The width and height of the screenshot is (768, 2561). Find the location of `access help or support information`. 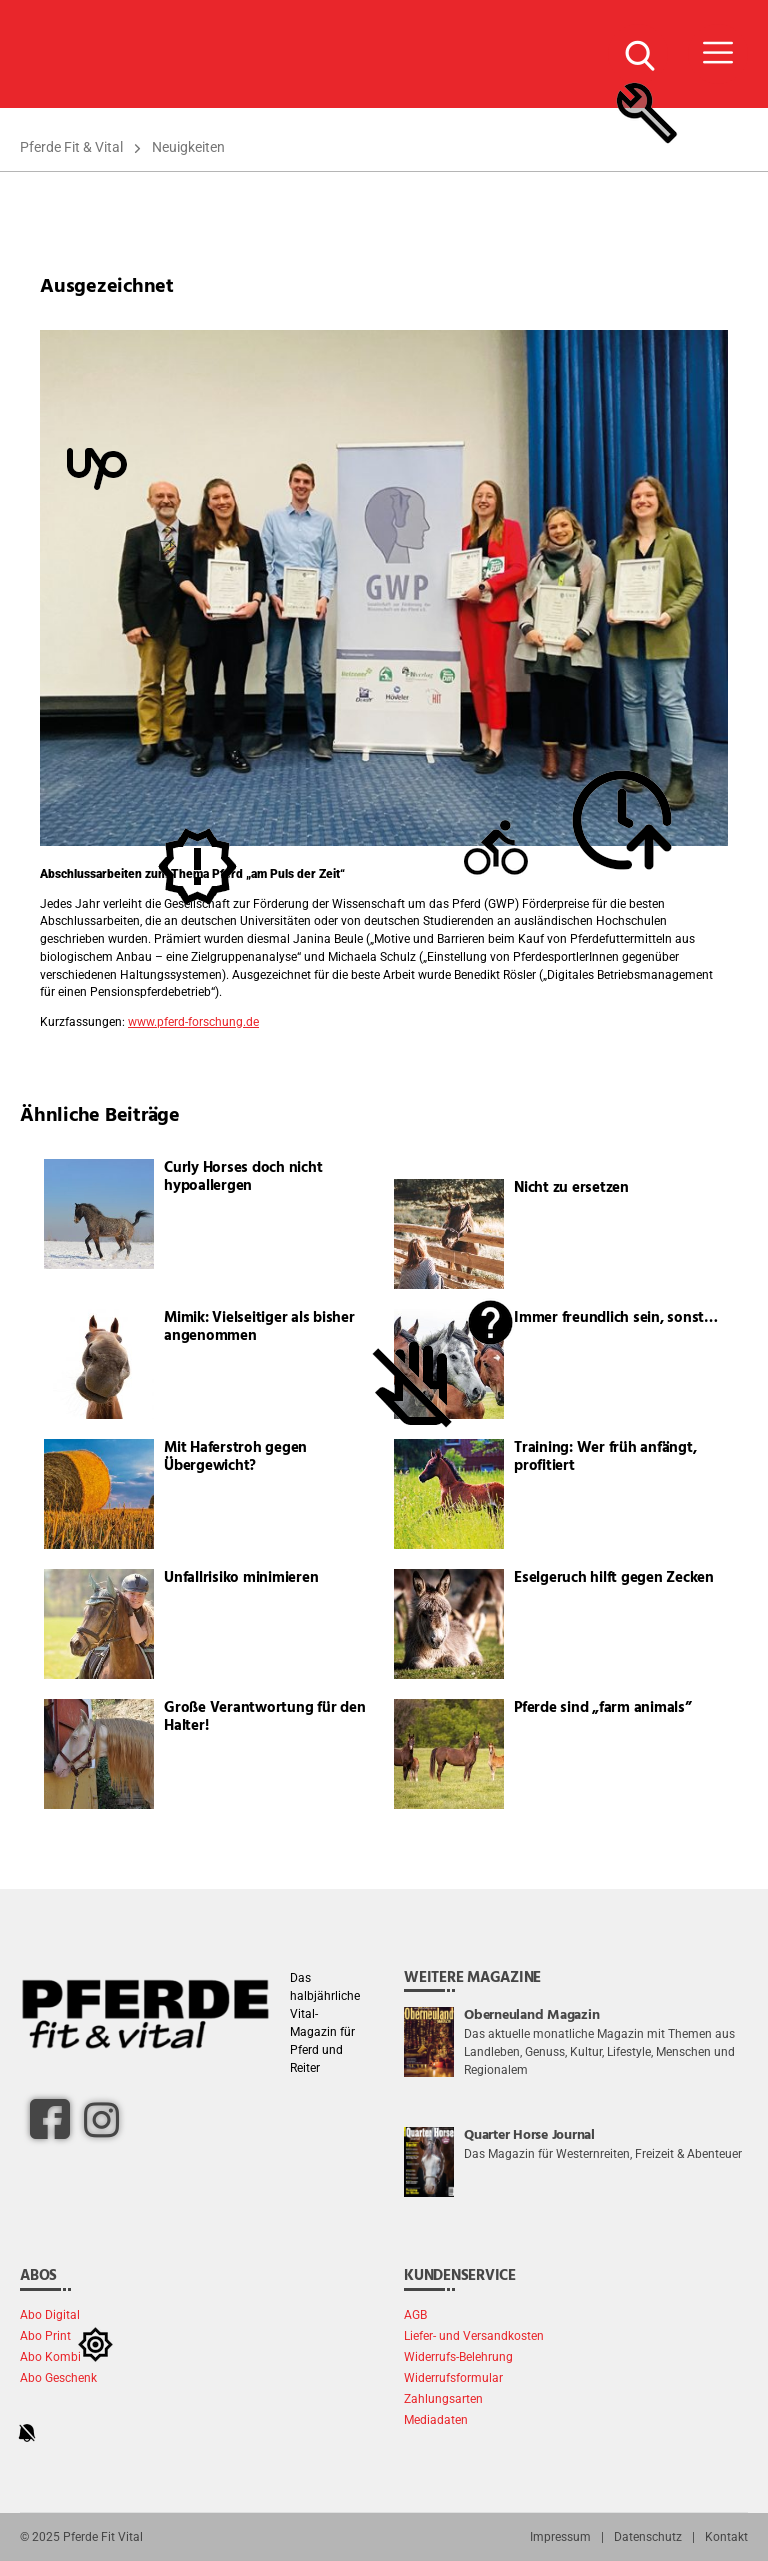

access help or support information is located at coordinates (490, 1322).